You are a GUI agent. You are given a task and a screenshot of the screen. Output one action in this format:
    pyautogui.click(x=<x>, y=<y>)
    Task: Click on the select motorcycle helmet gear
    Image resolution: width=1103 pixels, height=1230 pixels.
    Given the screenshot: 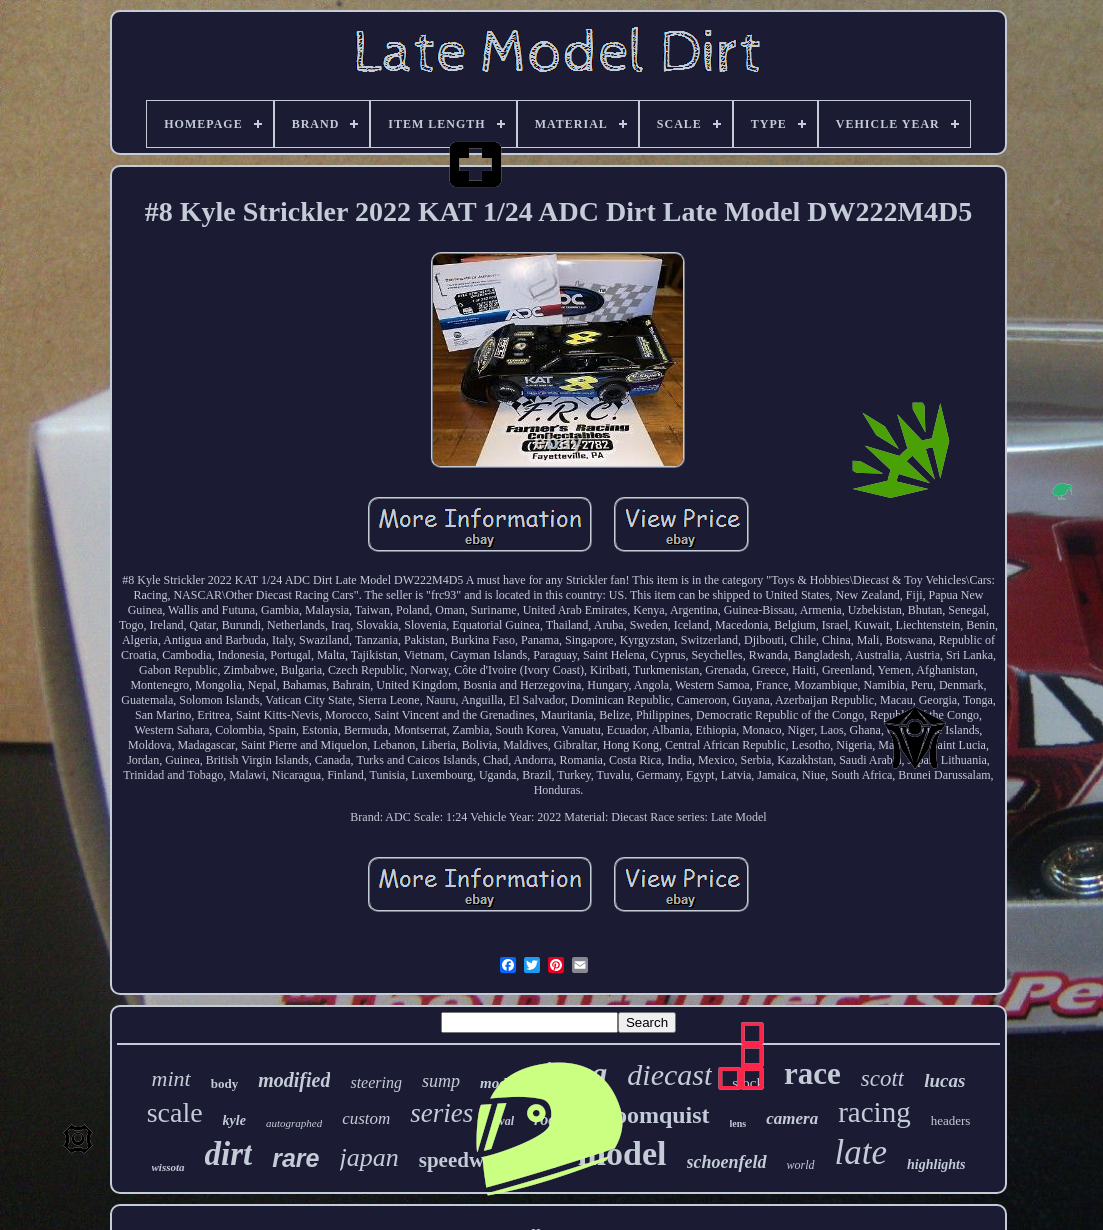 What is the action you would take?
    pyautogui.click(x=546, y=1127)
    